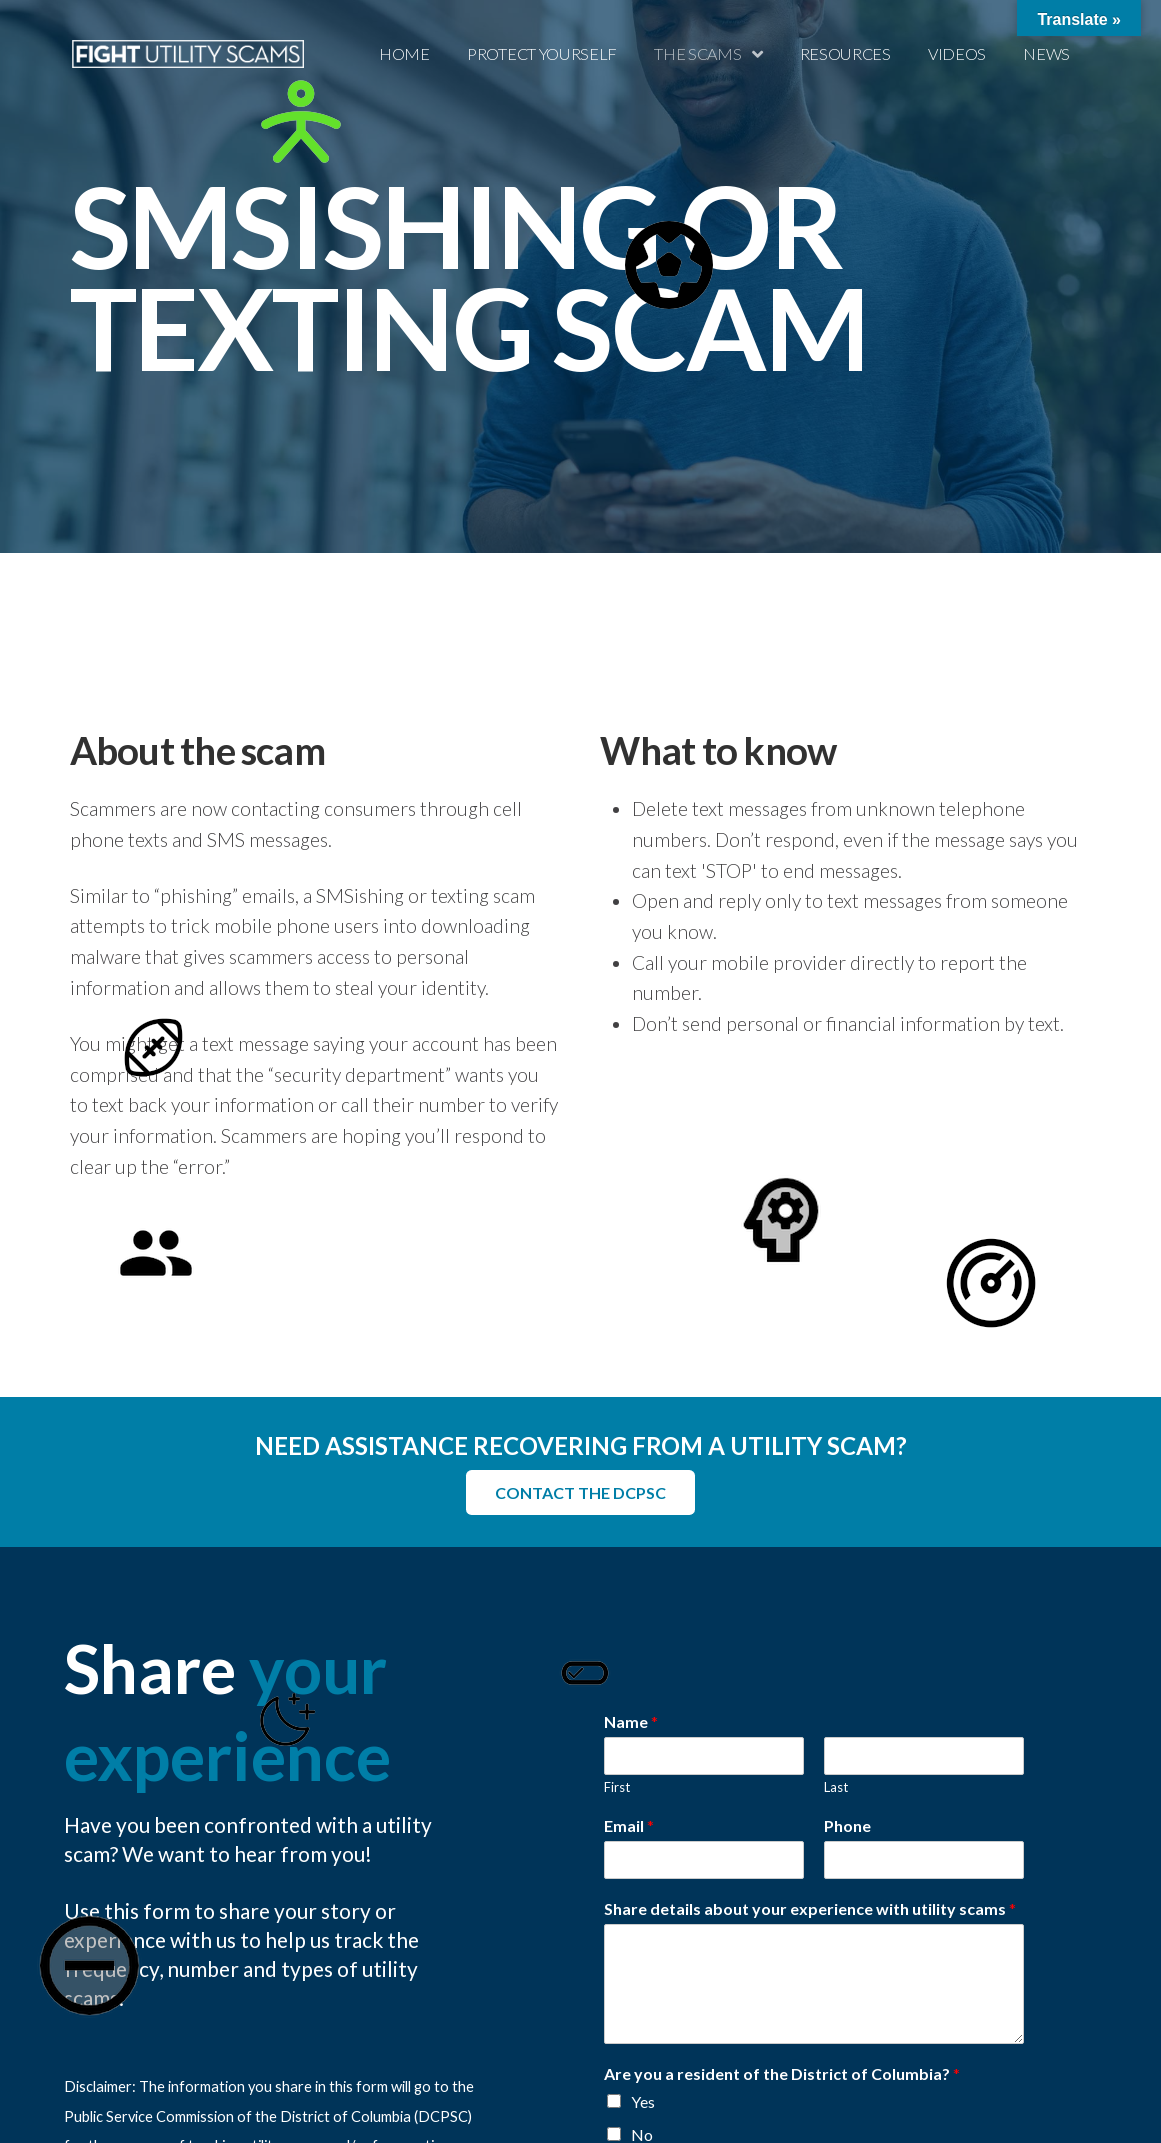  I want to click on view contacts or people list, so click(156, 1253).